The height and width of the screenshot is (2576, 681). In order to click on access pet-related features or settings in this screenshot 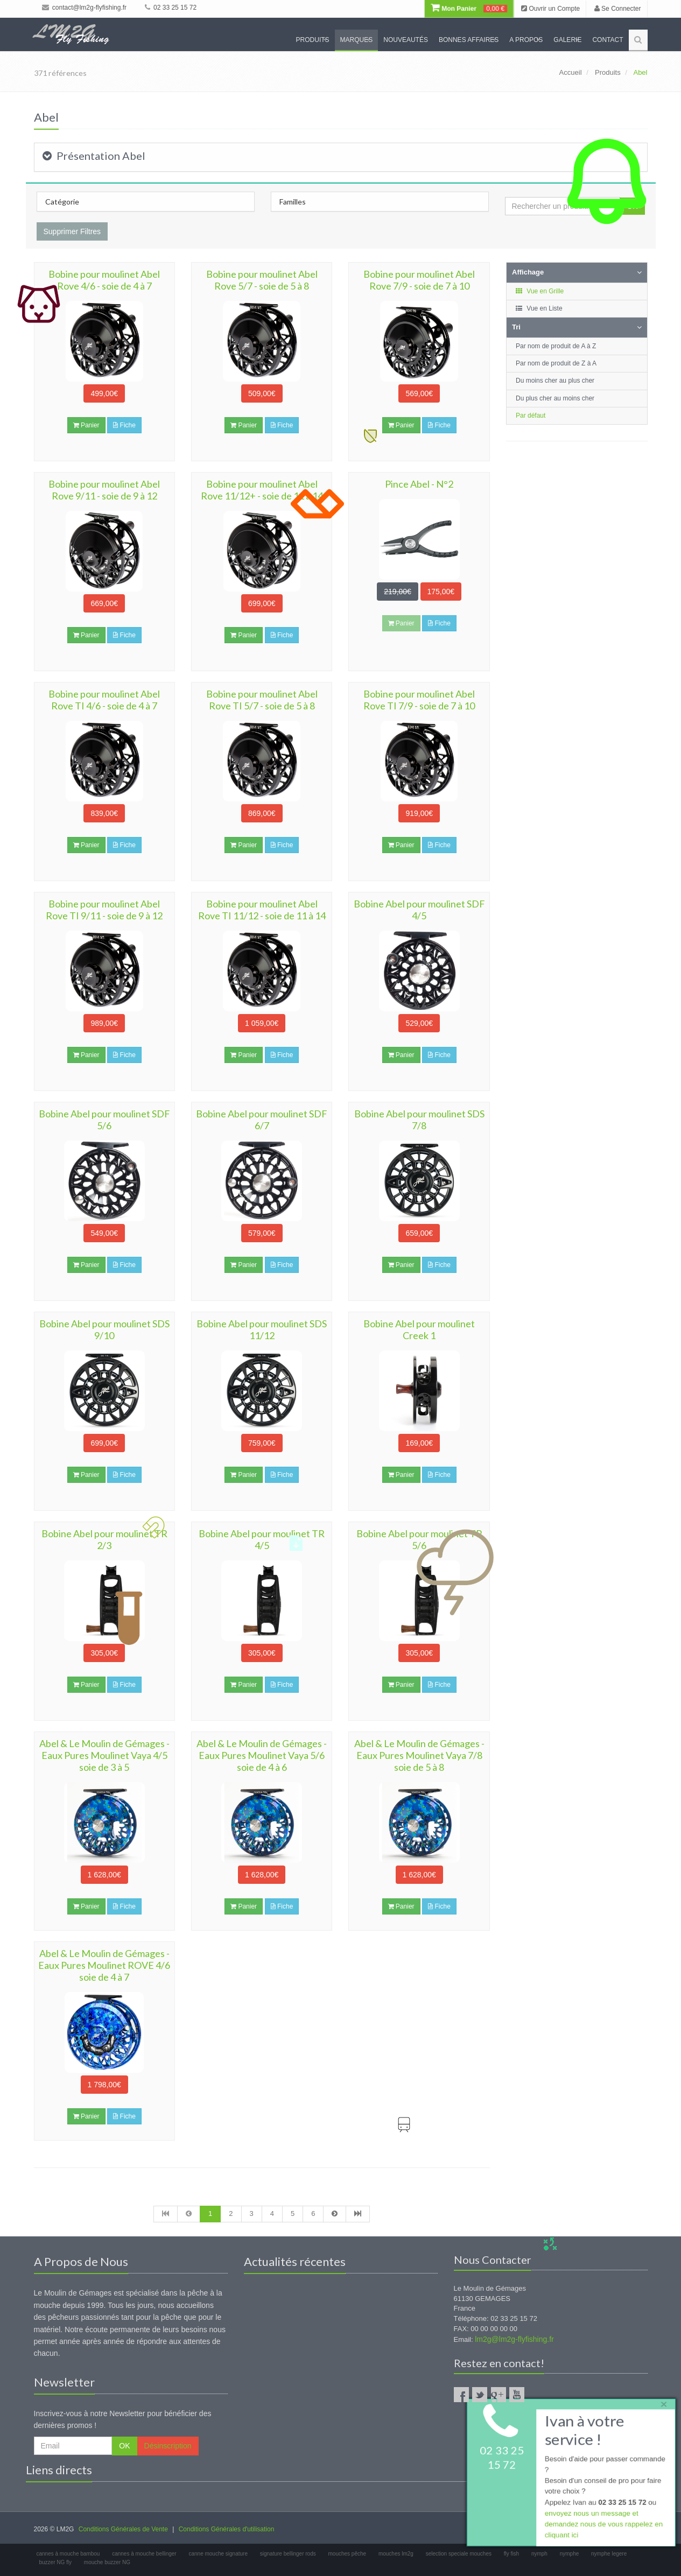, I will do `click(39, 305)`.